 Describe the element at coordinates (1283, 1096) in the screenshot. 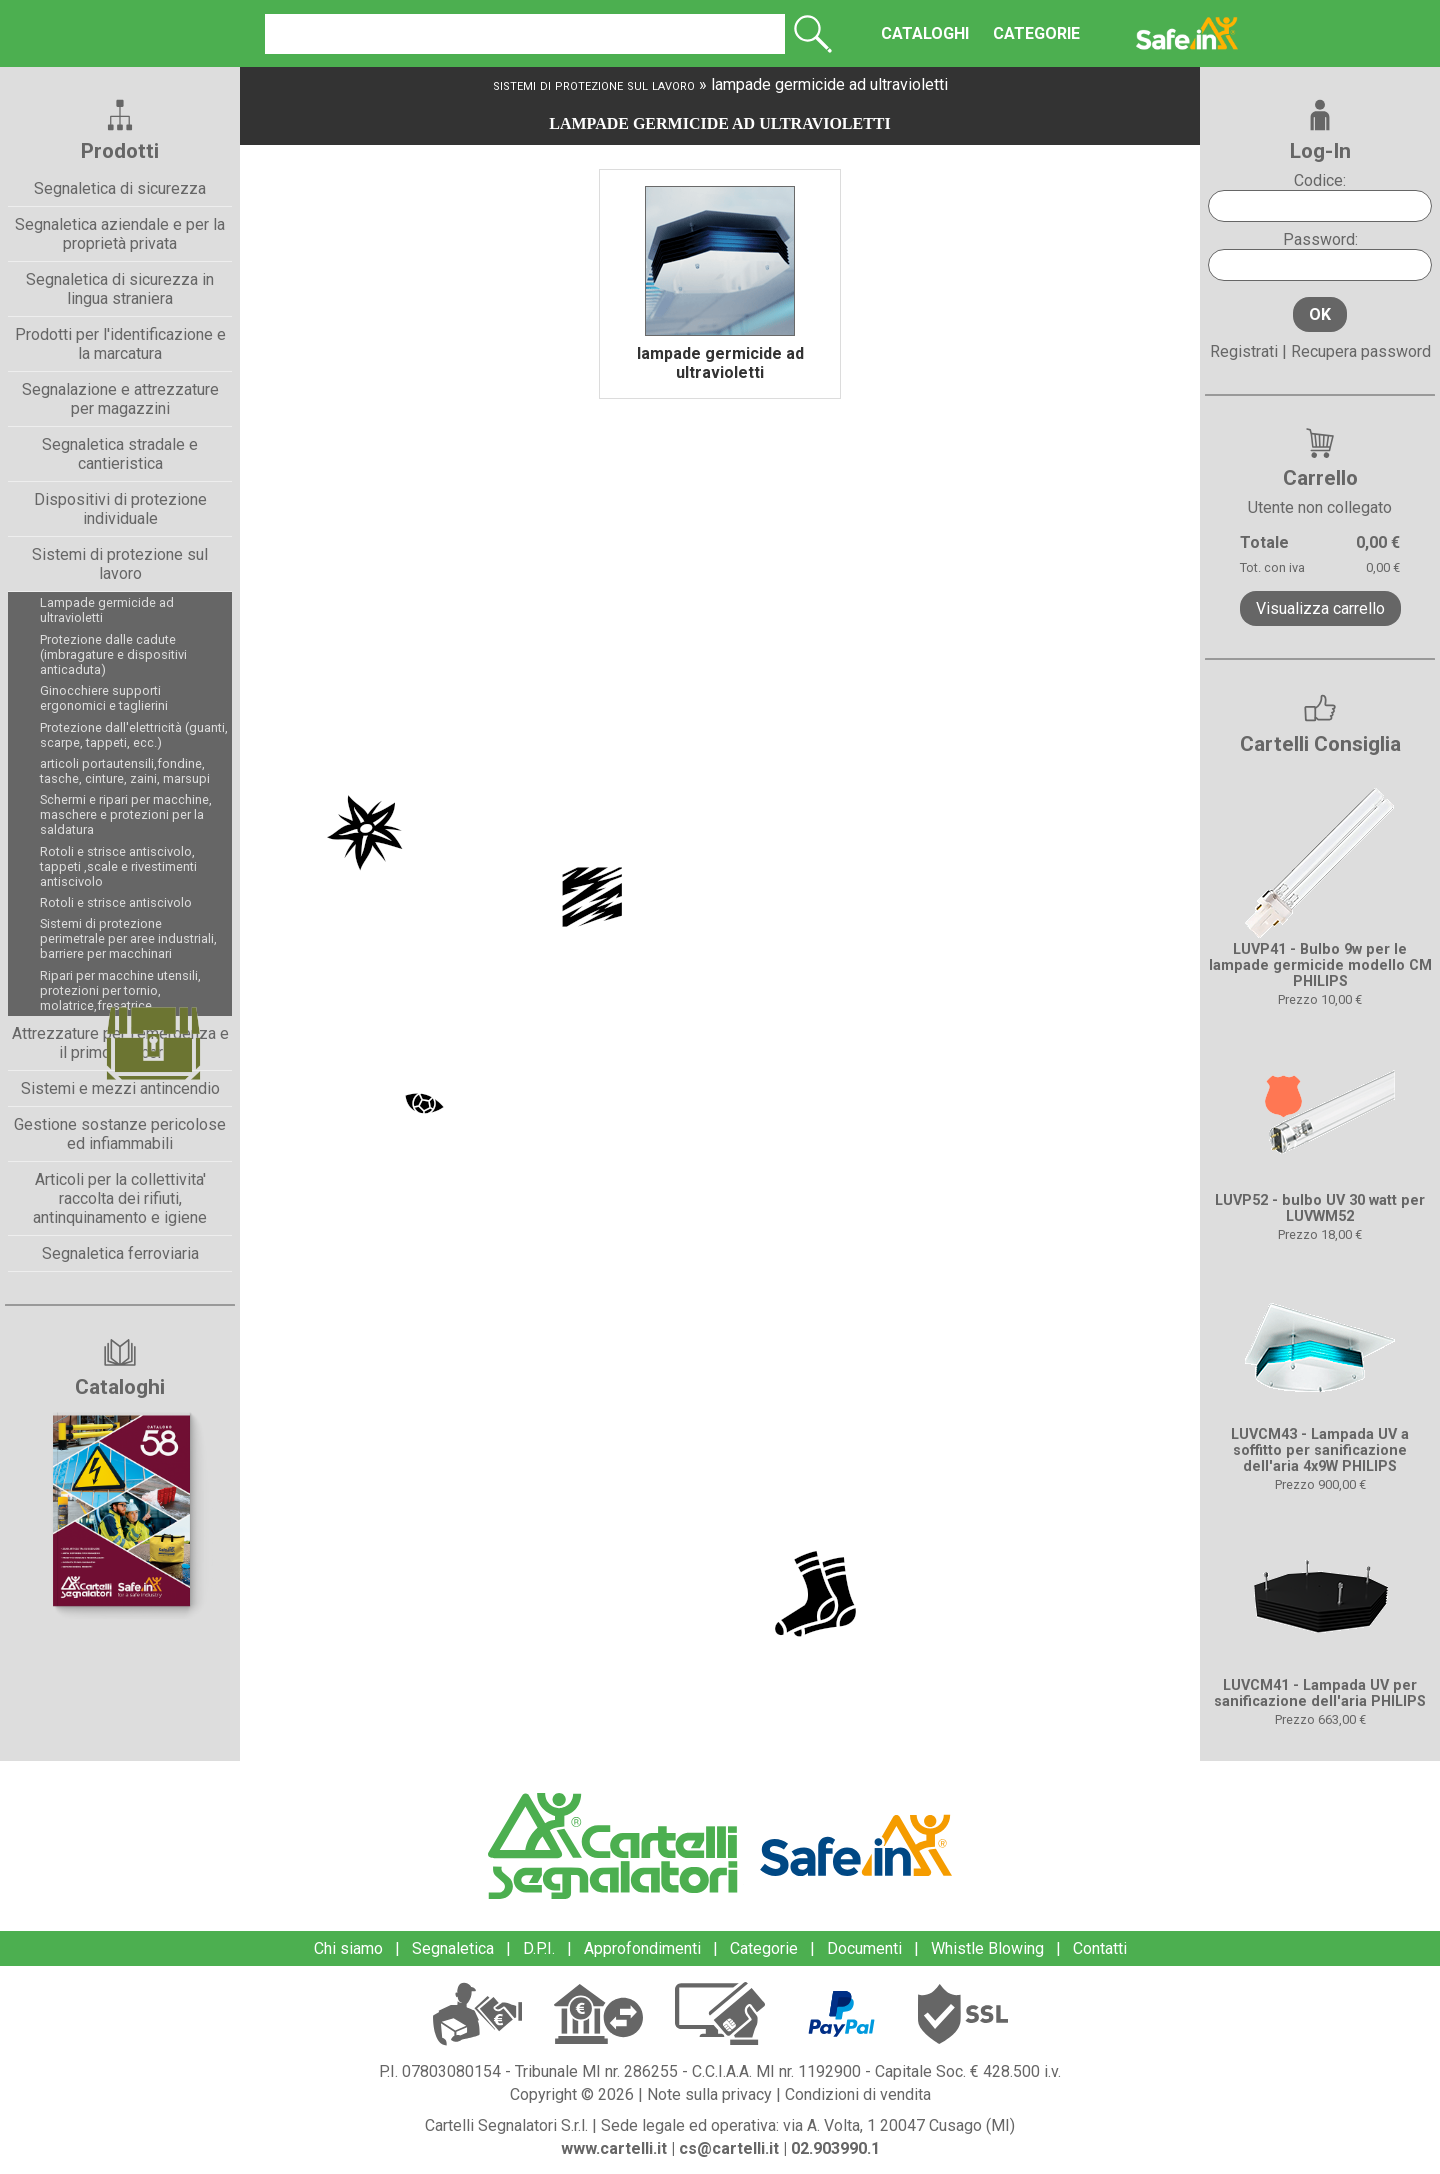

I see `view law enforcement or security features` at that location.